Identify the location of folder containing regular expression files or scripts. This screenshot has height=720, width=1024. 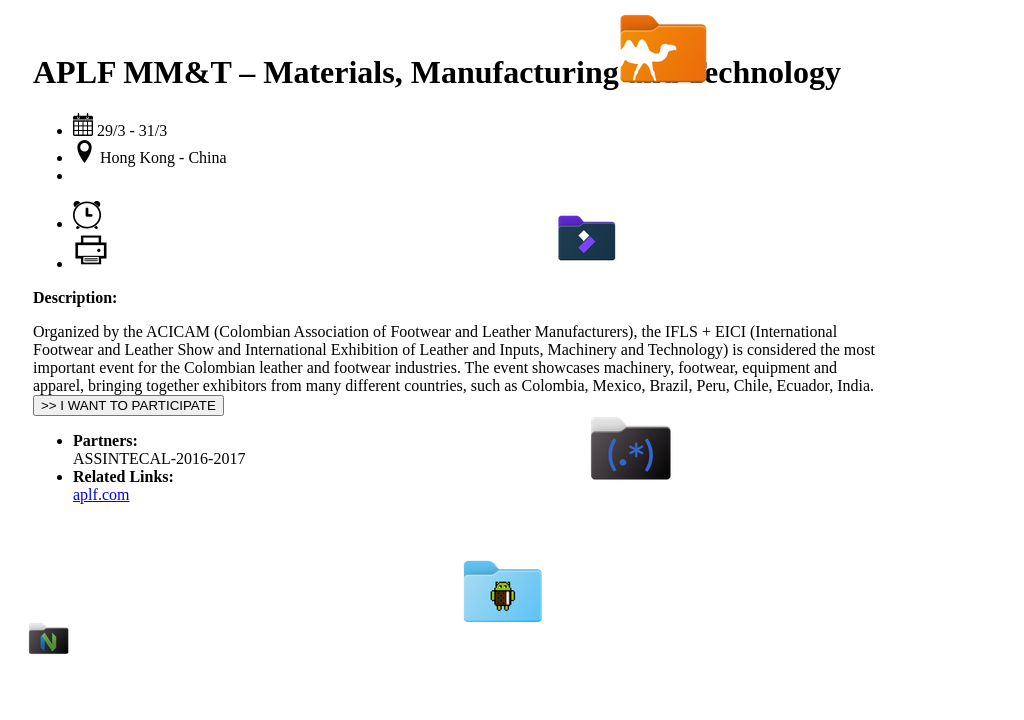
(630, 450).